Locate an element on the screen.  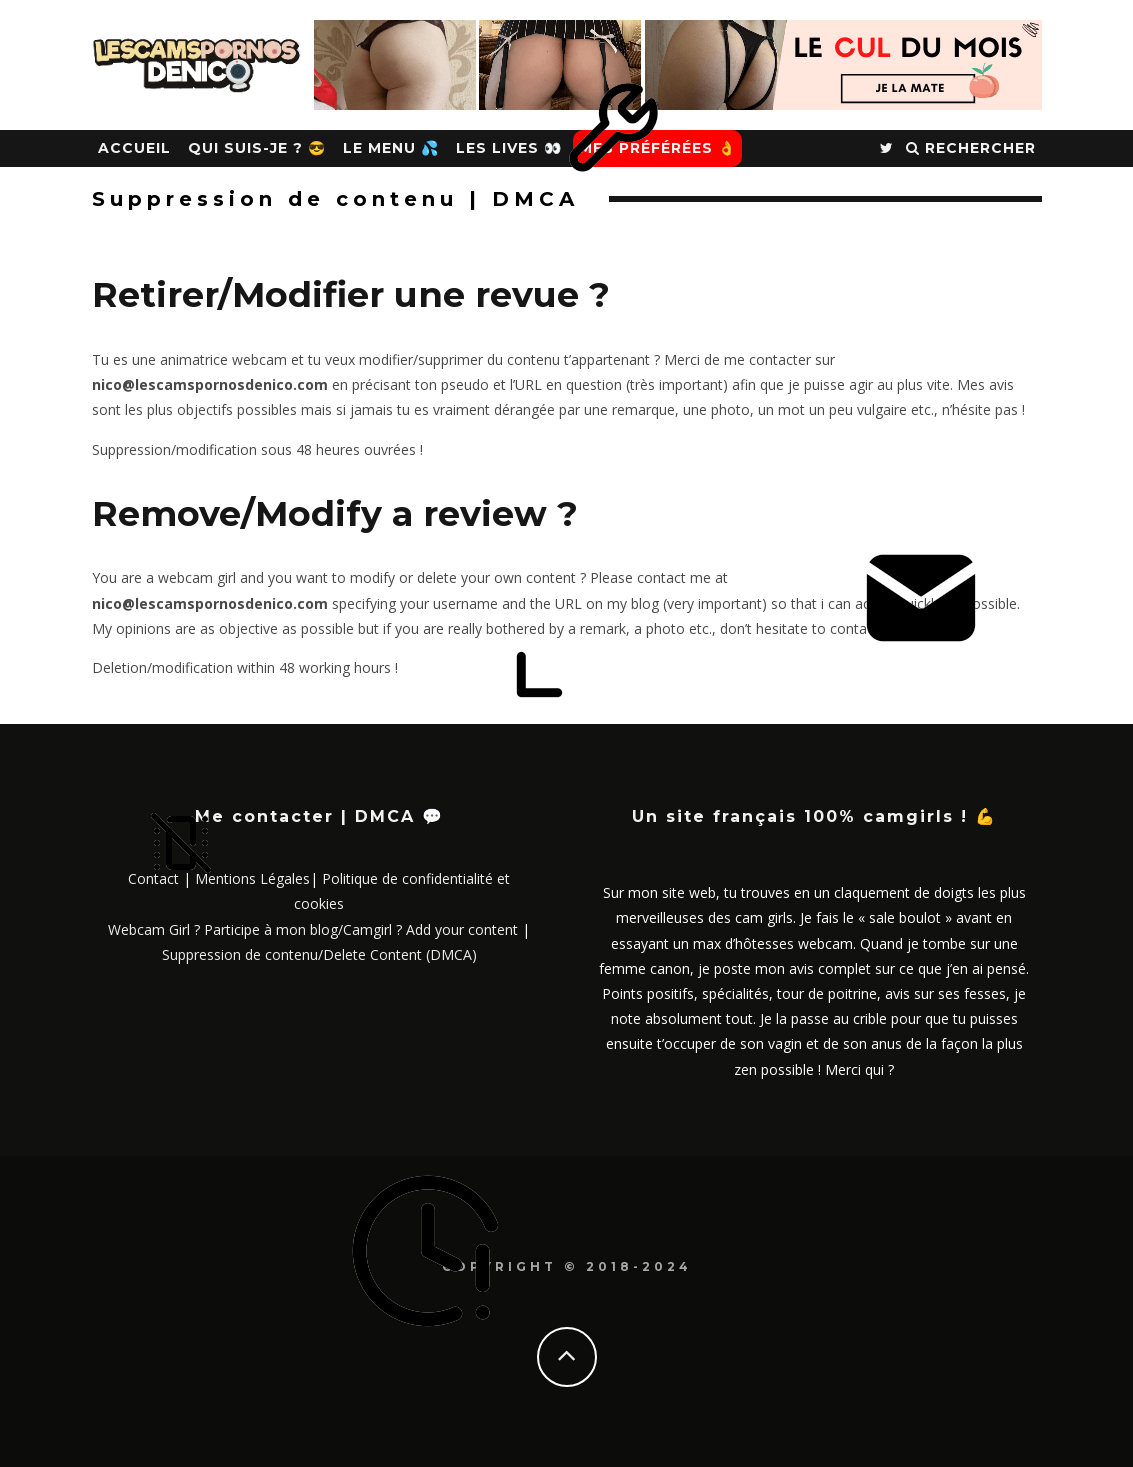
access settings or configuration options is located at coordinates (611, 129).